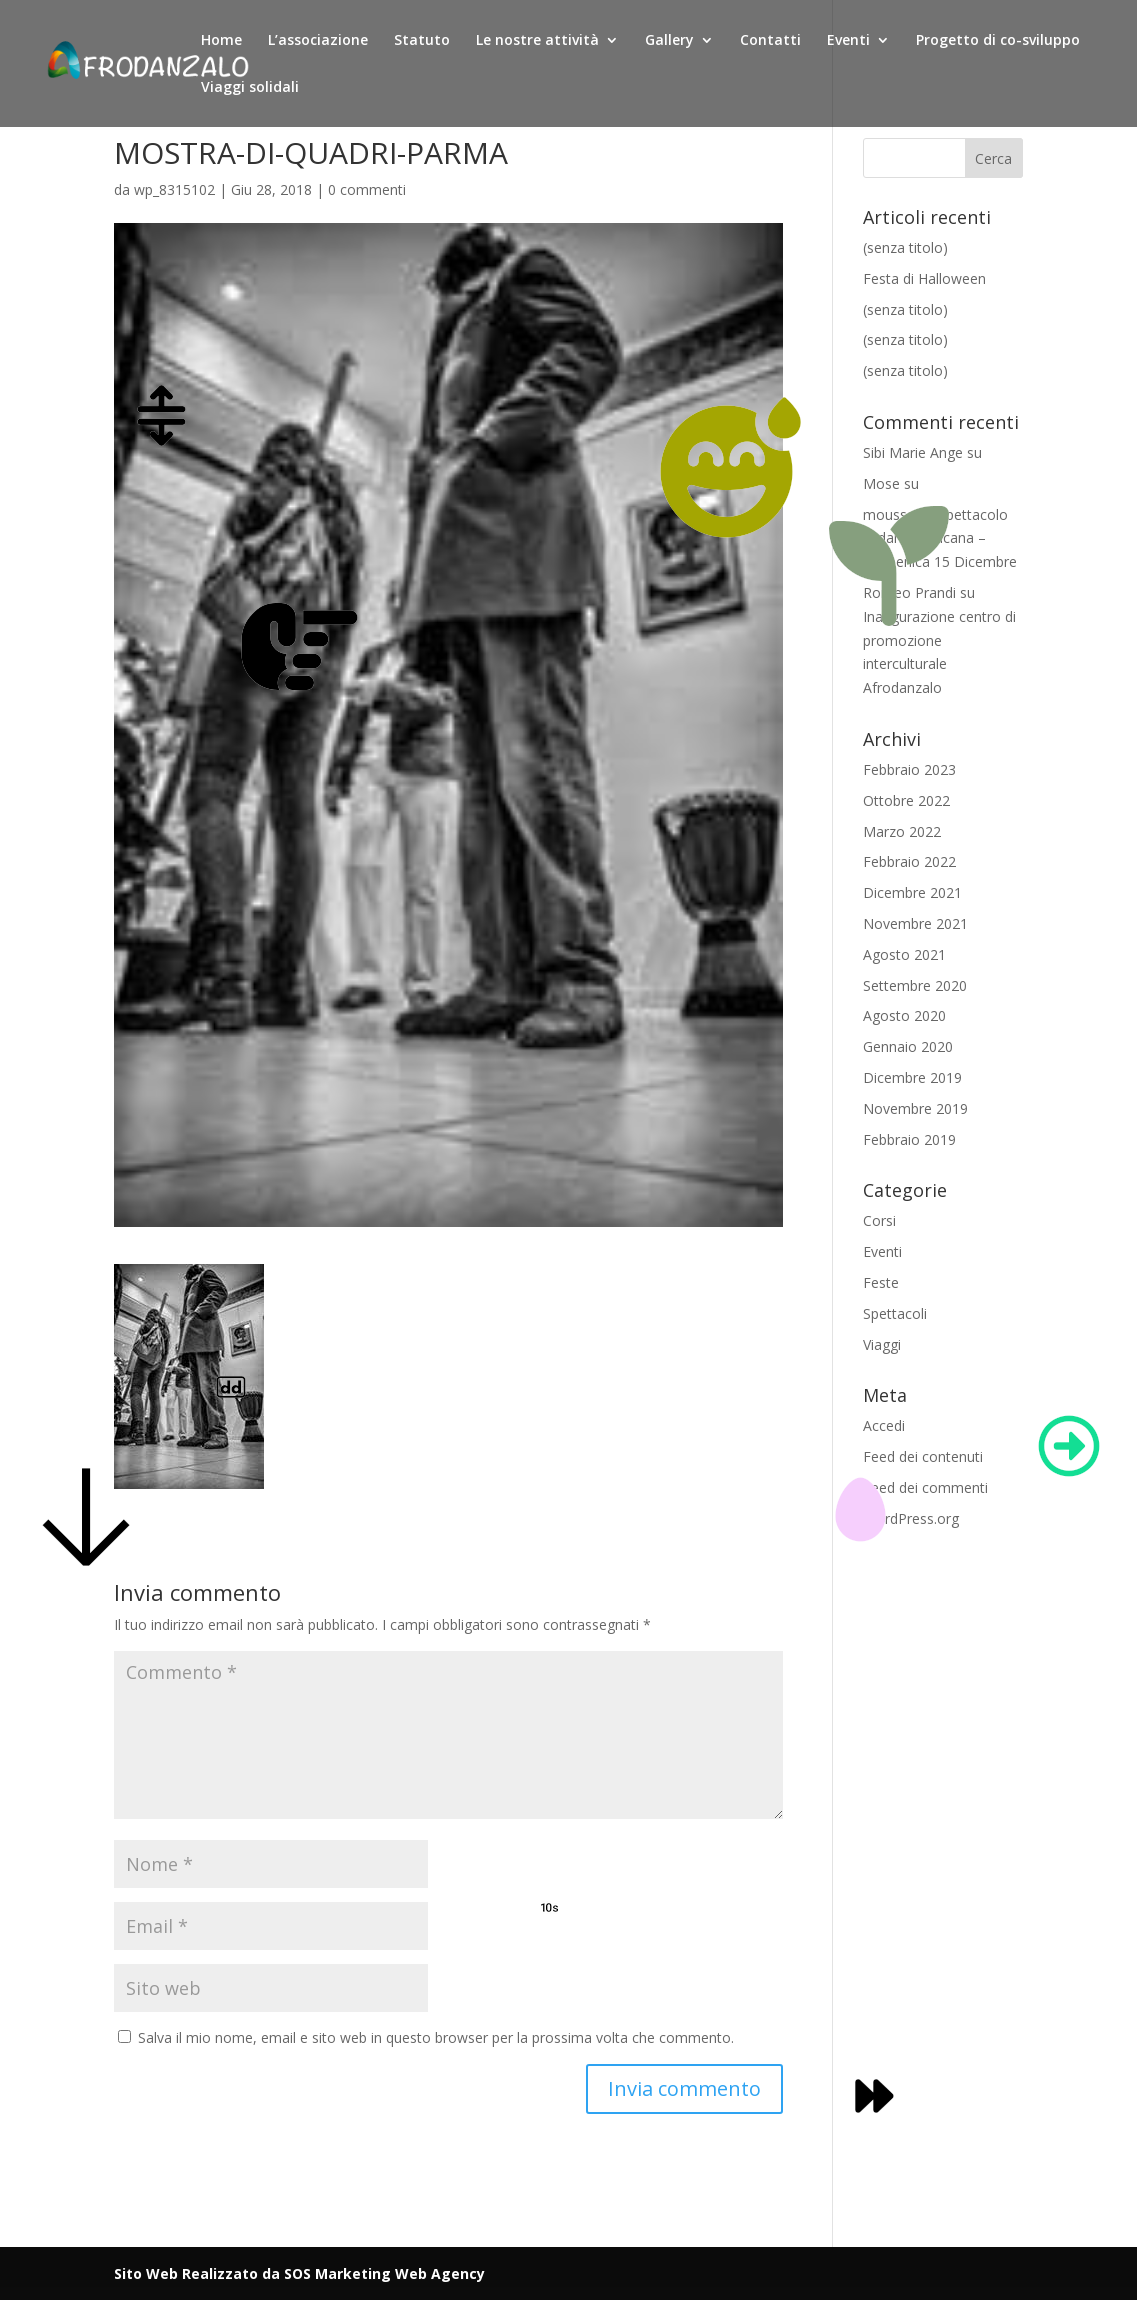  What do you see at coordinates (872, 2096) in the screenshot?
I see `skip to the next track` at bounding box center [872, 2096].